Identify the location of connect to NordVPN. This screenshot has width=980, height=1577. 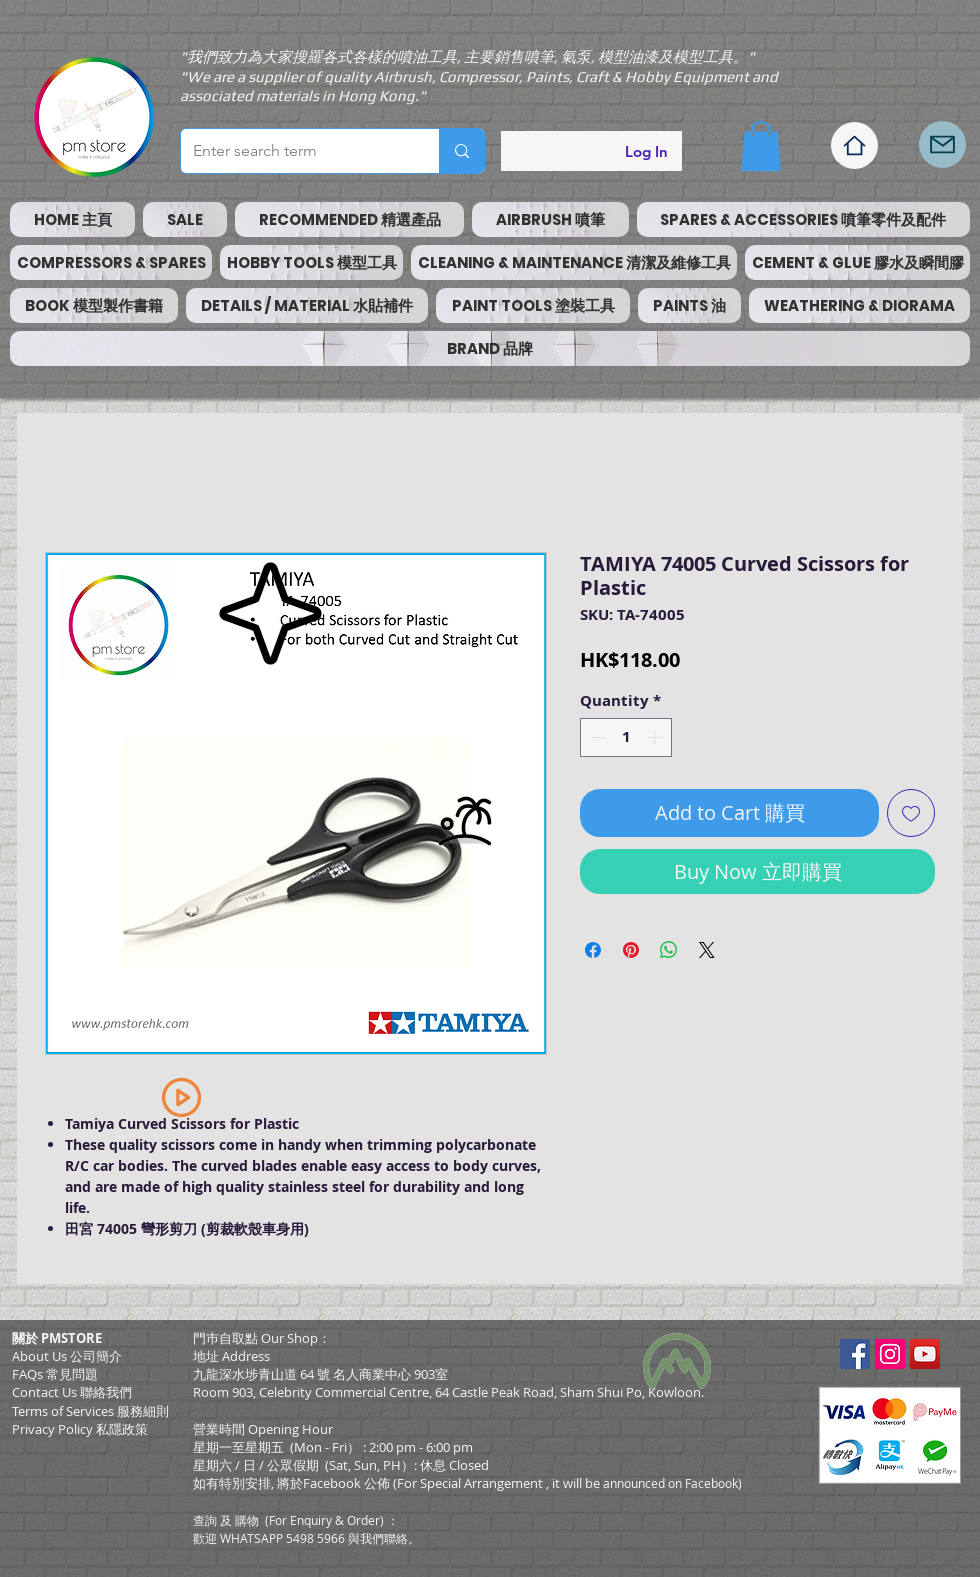
(677, 1361).